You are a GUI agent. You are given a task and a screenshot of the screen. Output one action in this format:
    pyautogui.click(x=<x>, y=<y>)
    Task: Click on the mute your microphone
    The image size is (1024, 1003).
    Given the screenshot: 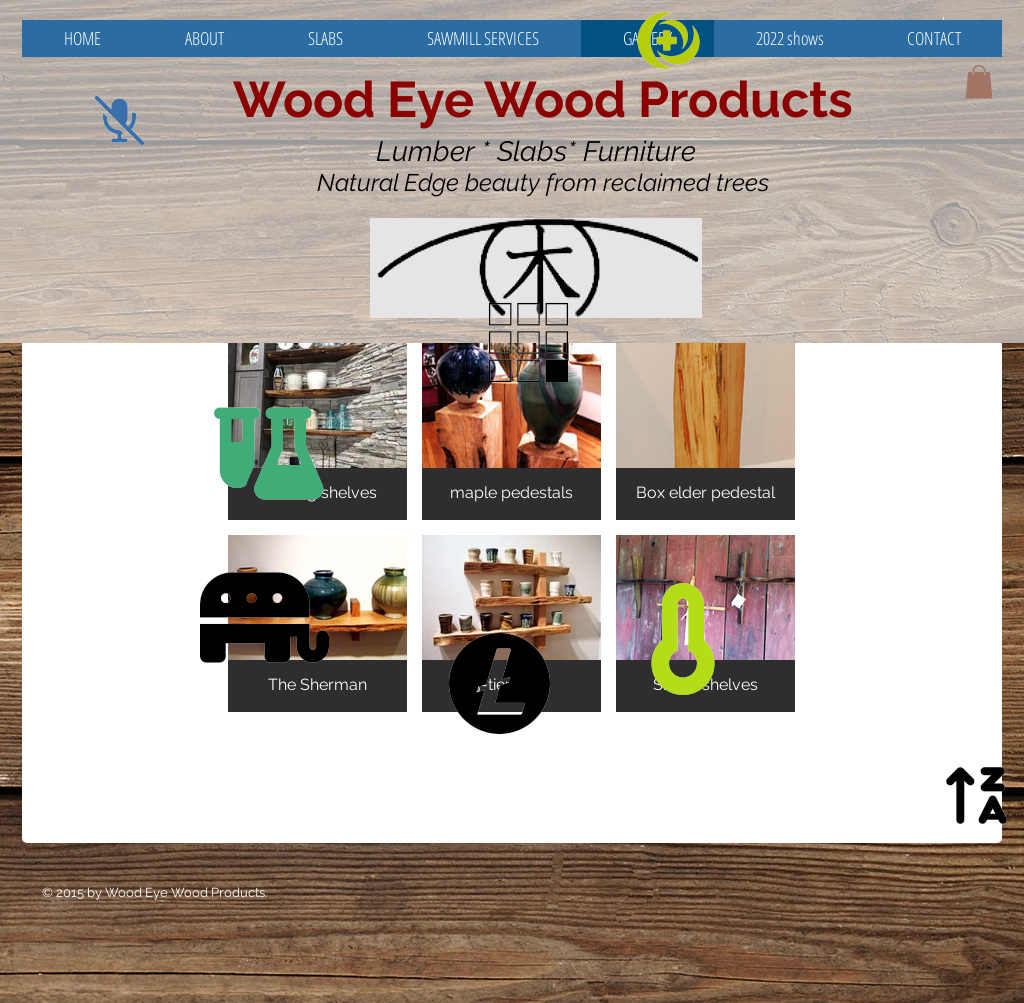 What is the action you would take?
    pyautogui.click(x=119, y=120)
    